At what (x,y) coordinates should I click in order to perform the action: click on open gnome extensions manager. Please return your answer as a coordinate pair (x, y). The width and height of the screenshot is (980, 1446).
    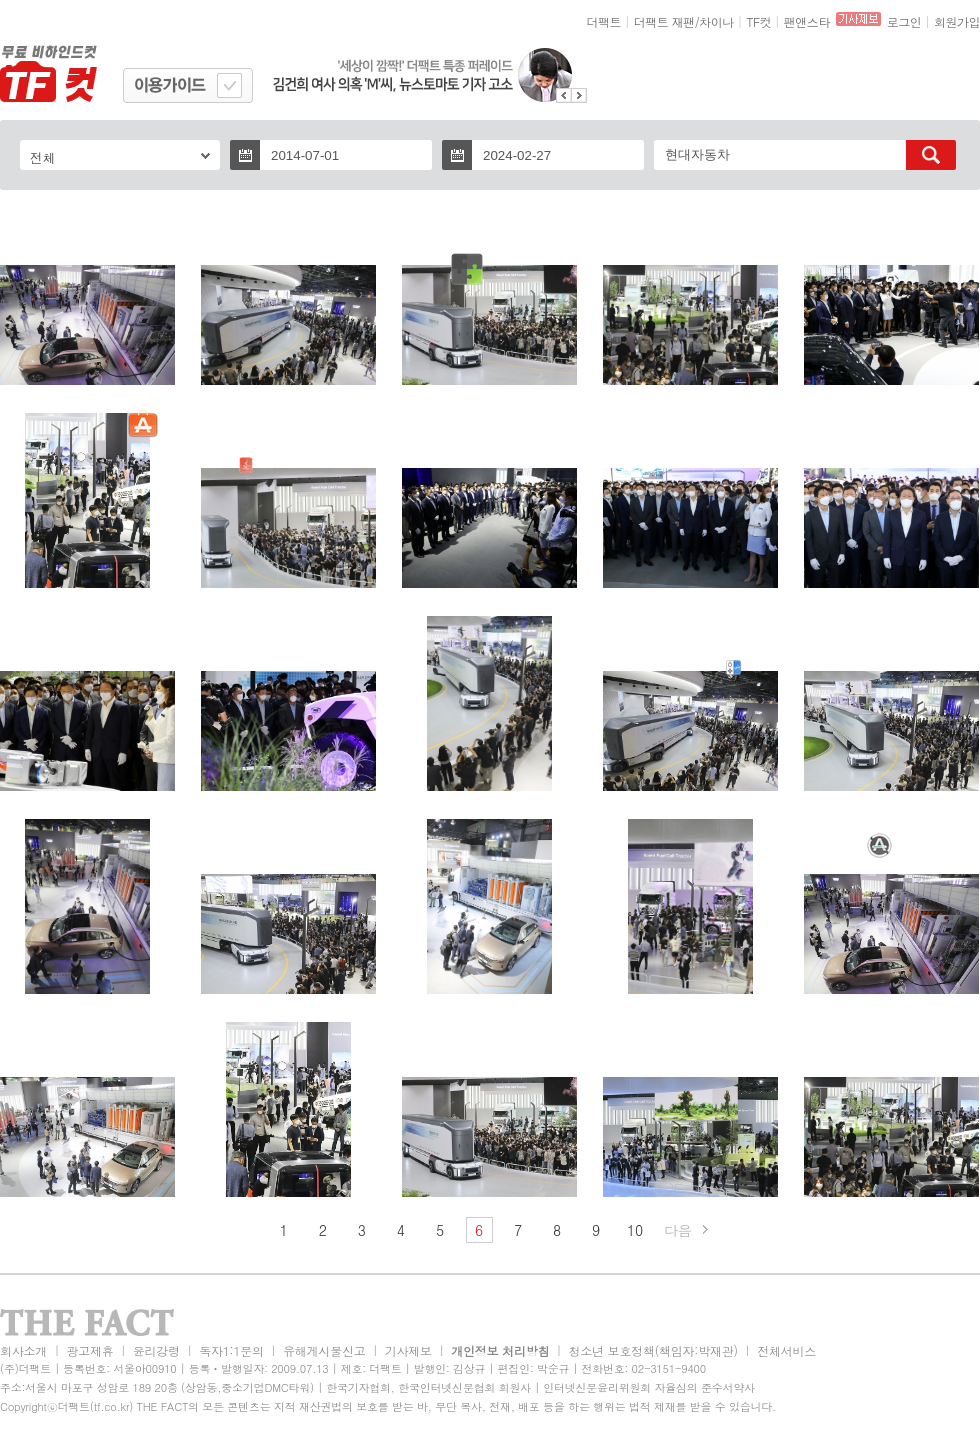
    Looking at the image, I should click on (467, 269).